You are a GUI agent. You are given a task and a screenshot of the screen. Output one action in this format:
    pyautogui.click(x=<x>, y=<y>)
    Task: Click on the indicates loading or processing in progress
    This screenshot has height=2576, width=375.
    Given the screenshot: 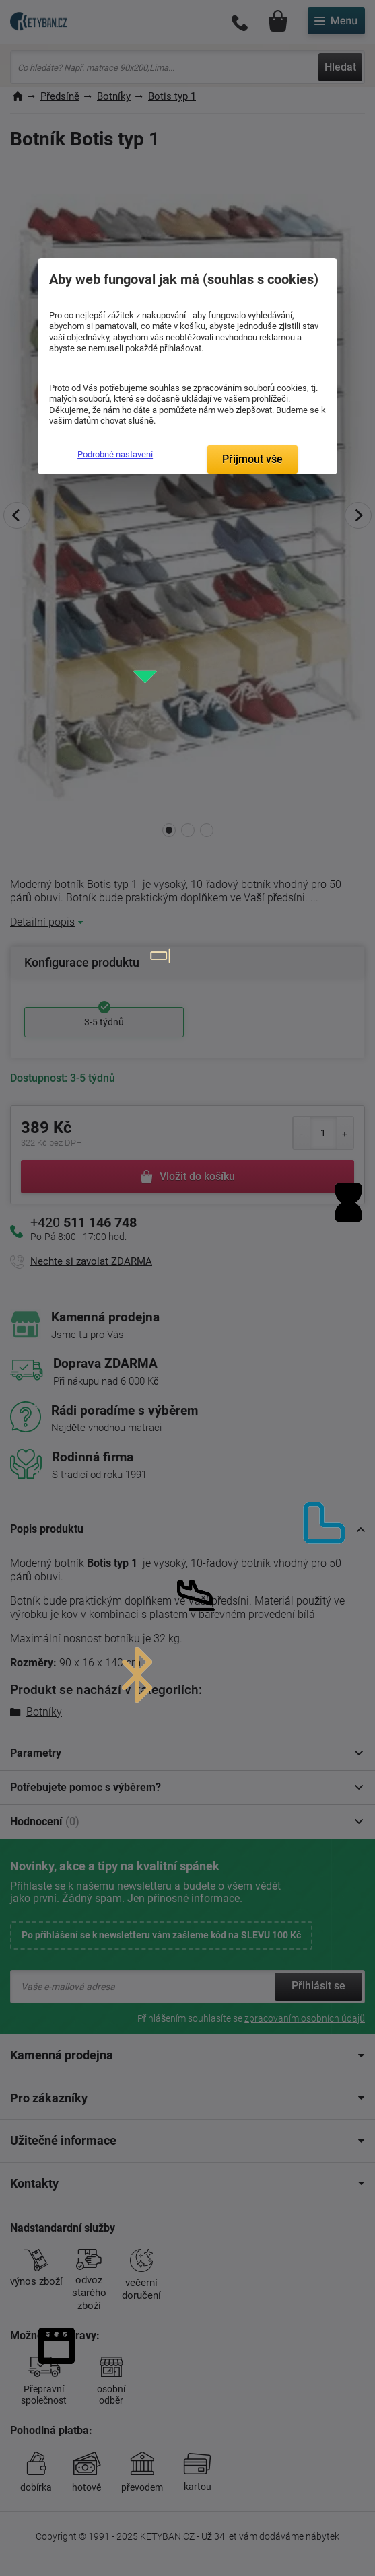 What is the action you would take?
    pyautogui.click(x=348, y=1202)
    